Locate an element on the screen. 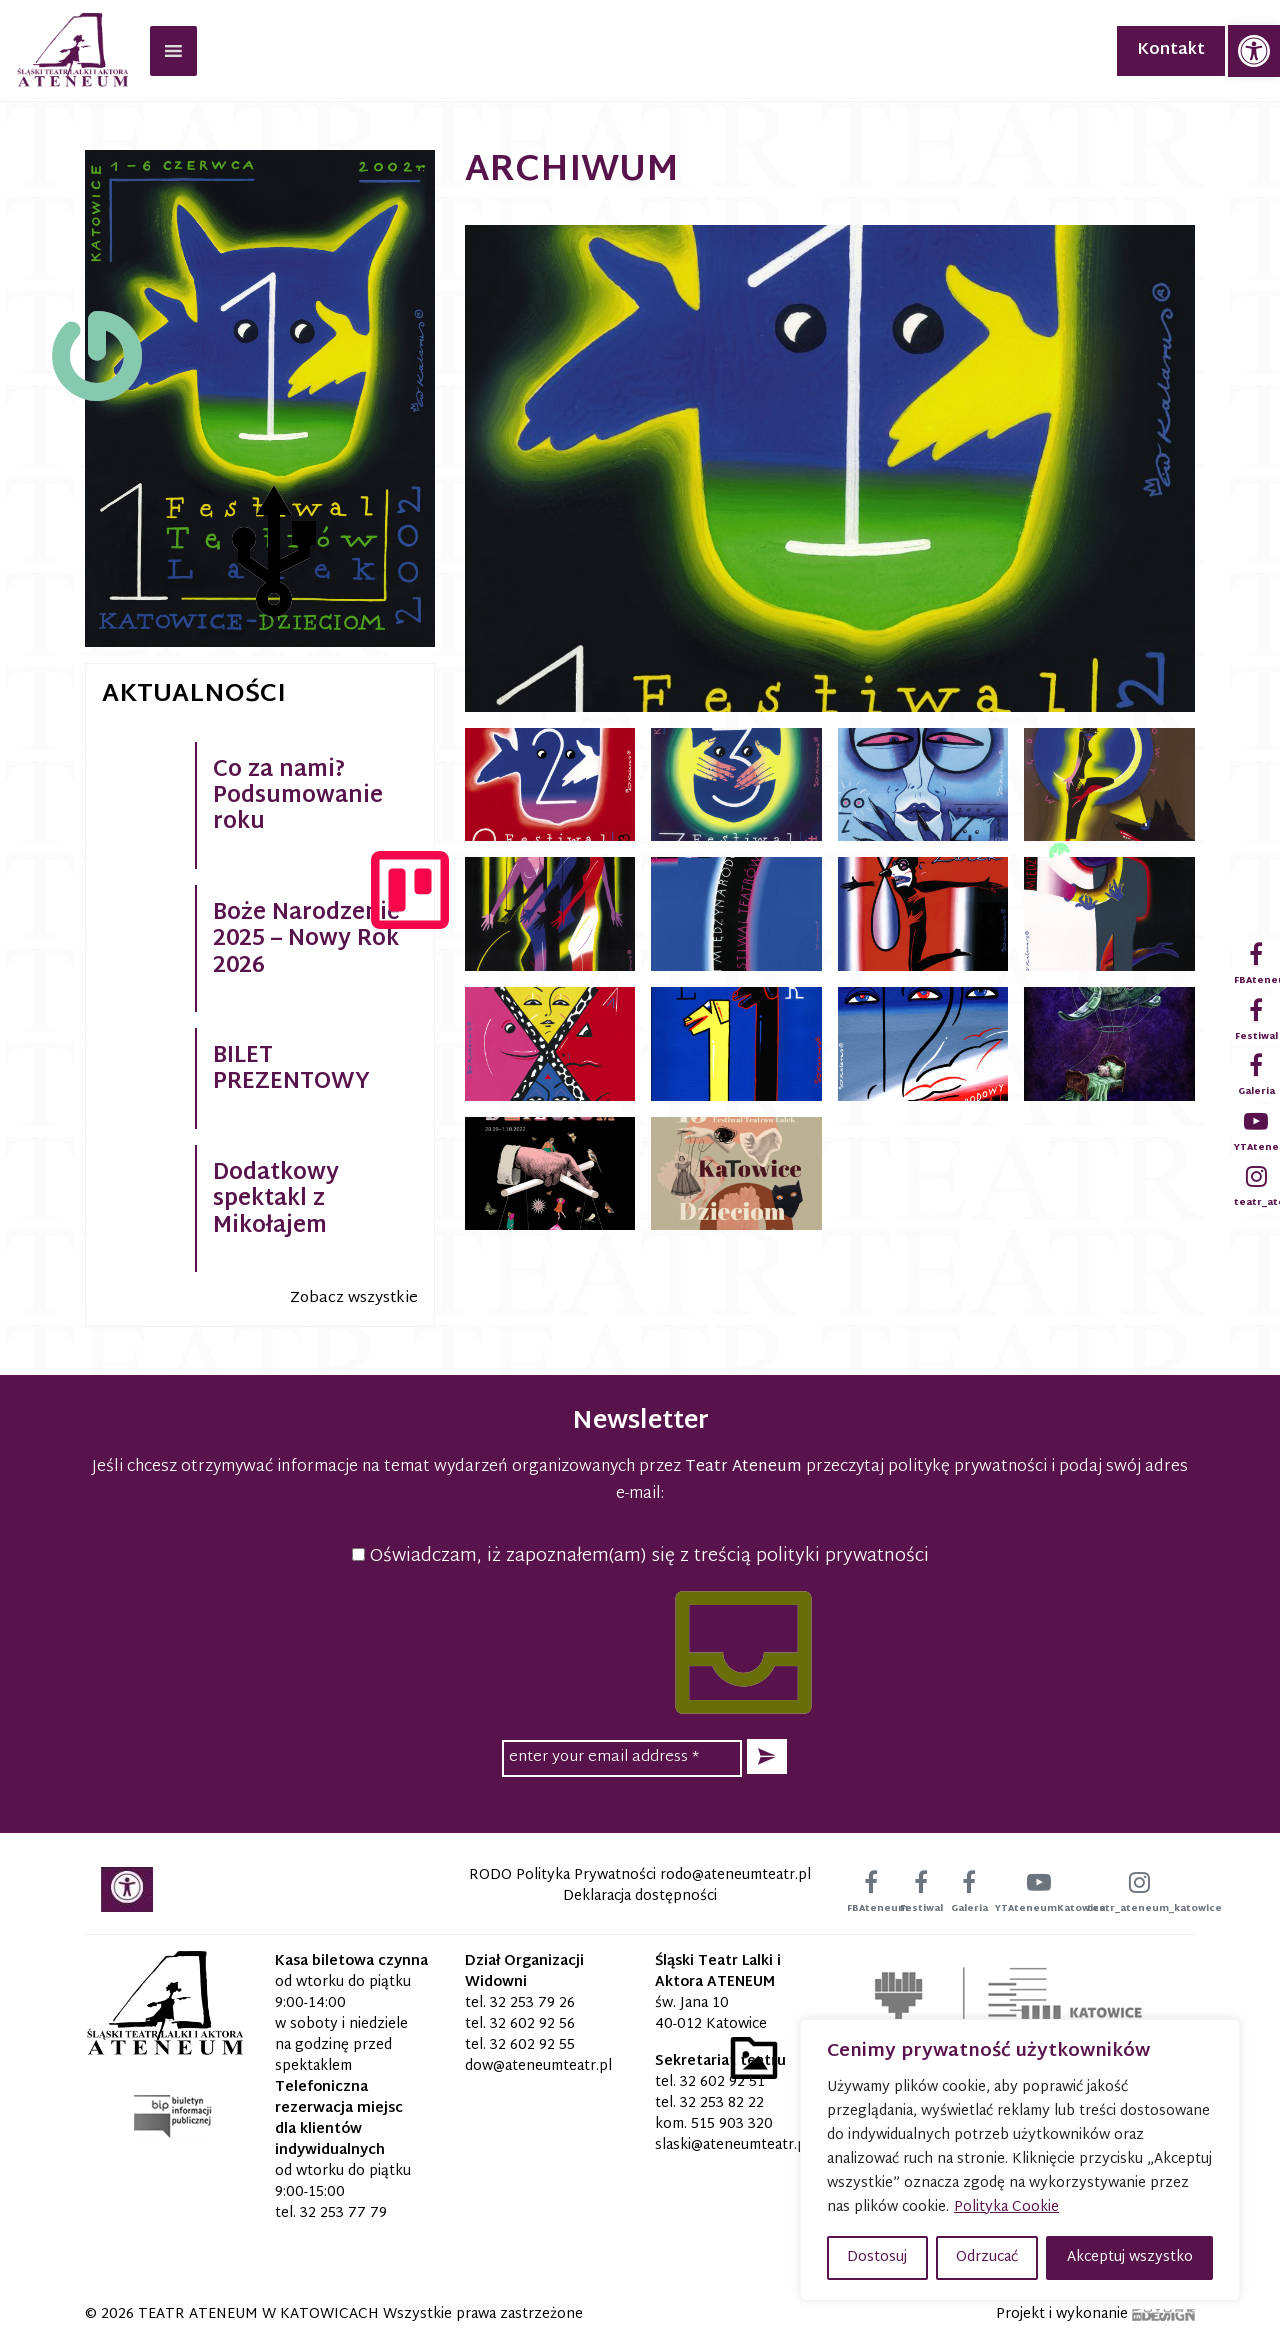 The height and width of the screenshot is (2341, 1280). open trello app is located at coordinates (410, 890).